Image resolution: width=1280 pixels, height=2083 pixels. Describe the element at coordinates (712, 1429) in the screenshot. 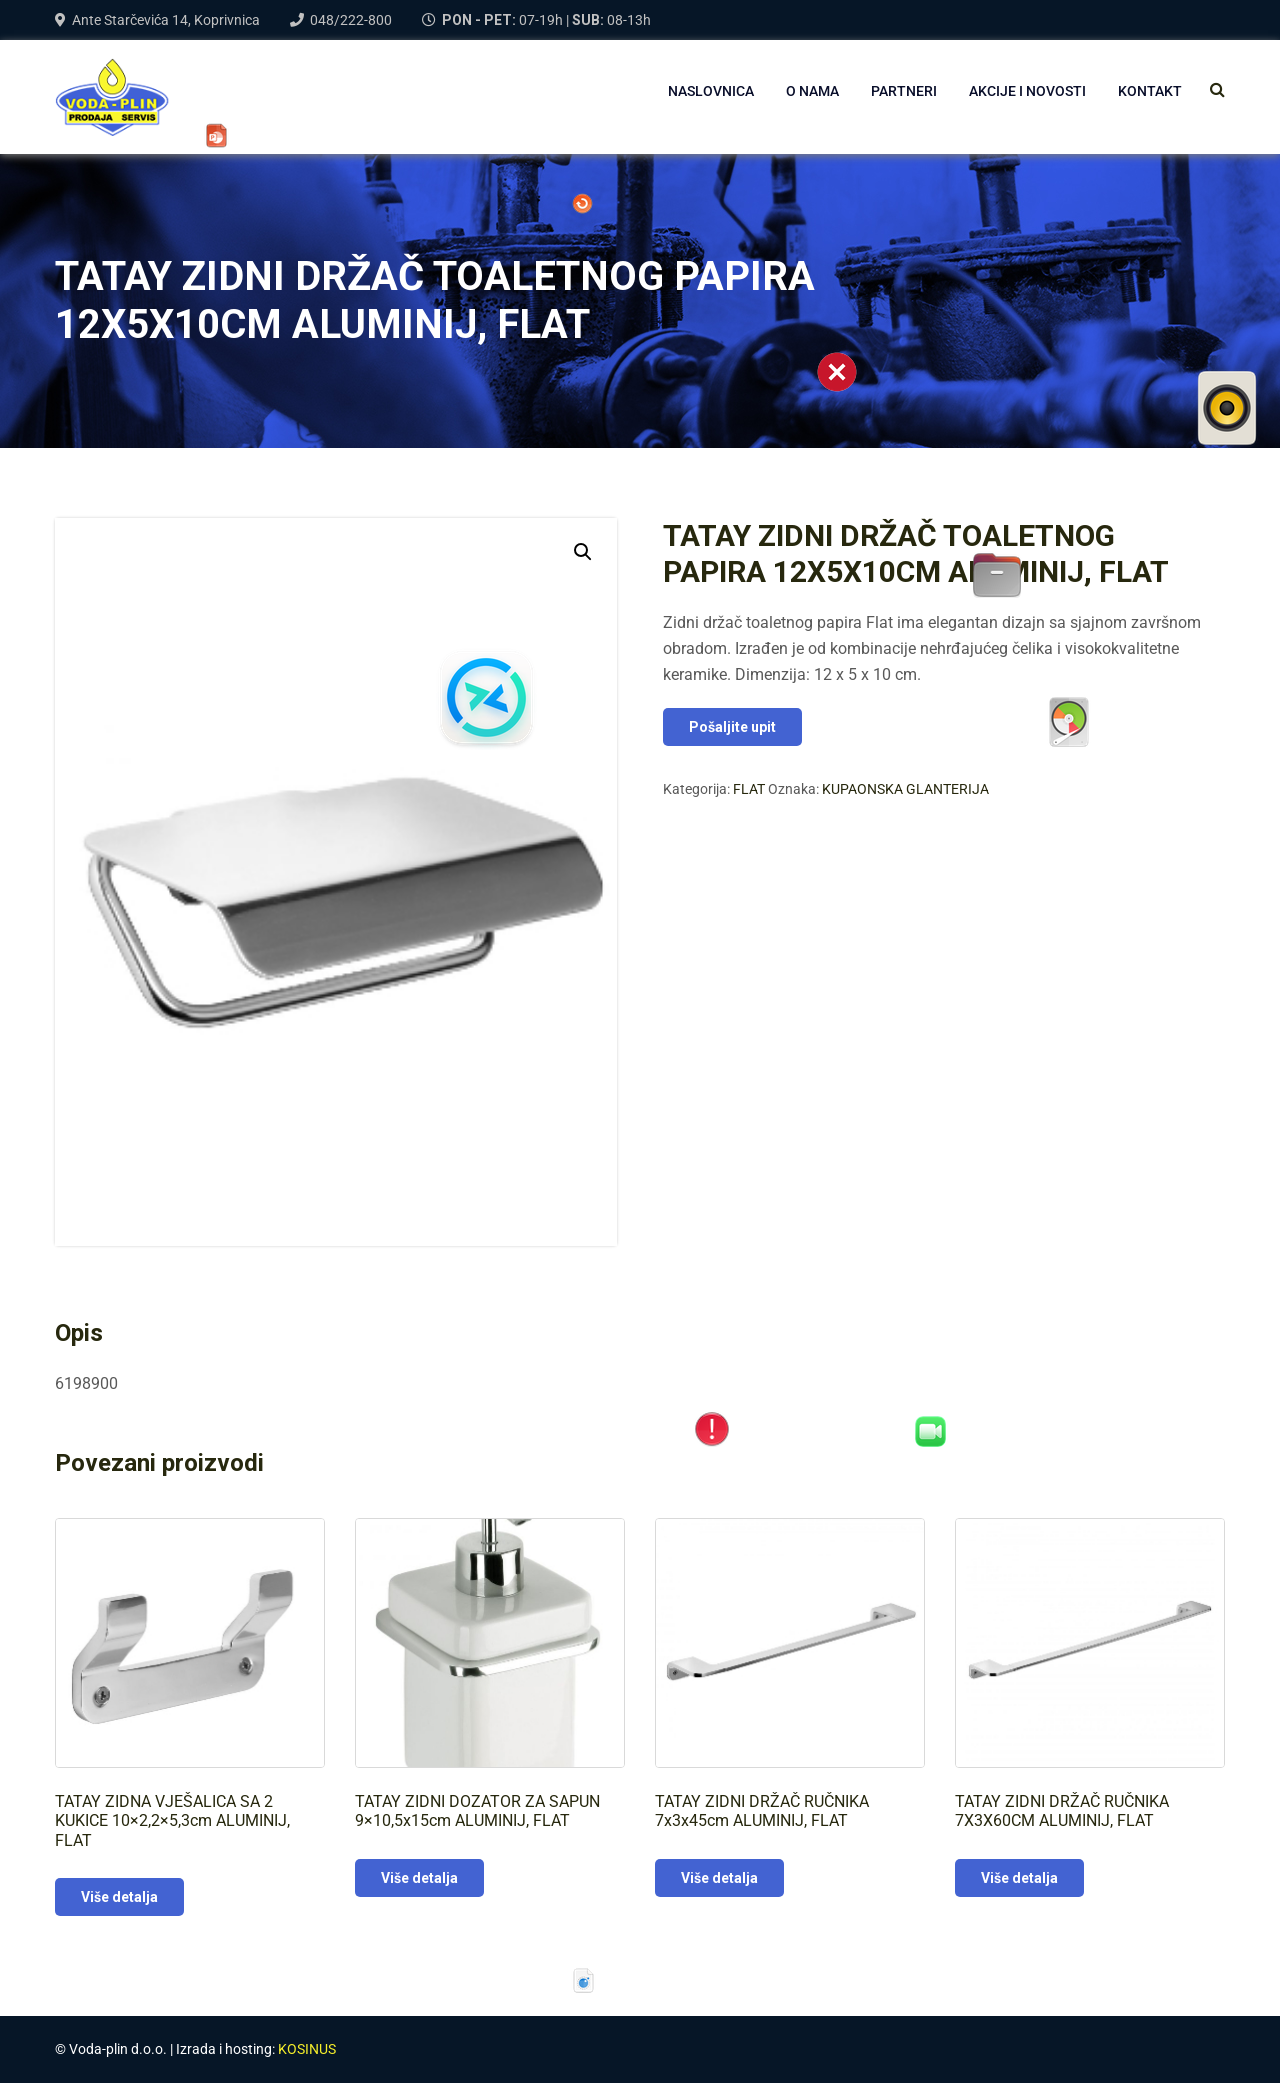

I see `indicates an important alert or warning` at that location.